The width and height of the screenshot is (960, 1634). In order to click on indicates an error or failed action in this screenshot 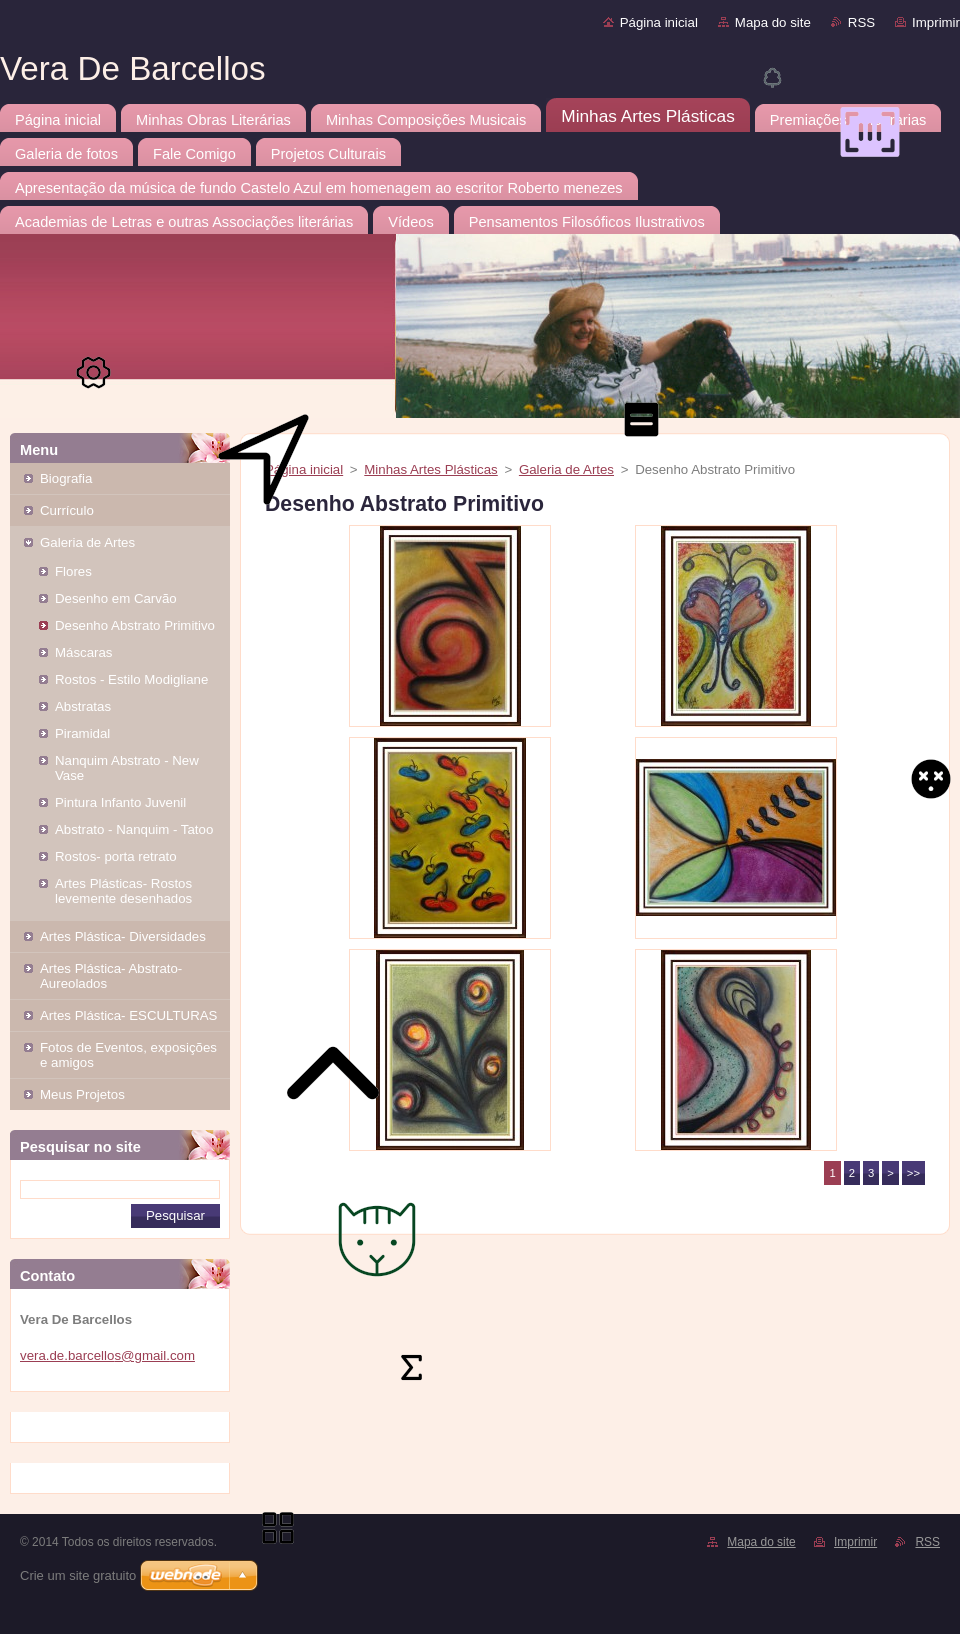, I will do `click(931, 779)`.